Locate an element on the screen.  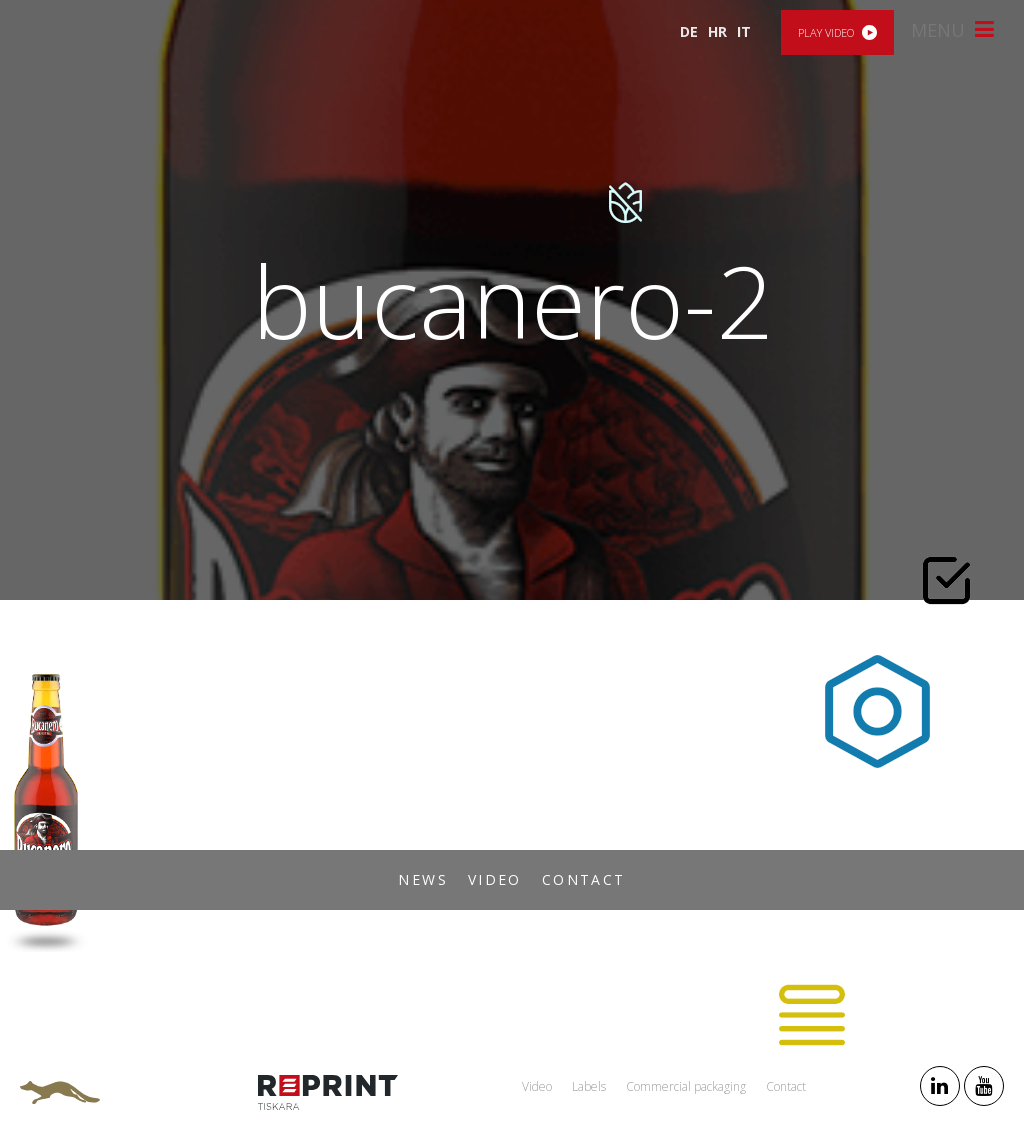
indicates gluten-free or grain-free option is located at coordinates (625, 203).